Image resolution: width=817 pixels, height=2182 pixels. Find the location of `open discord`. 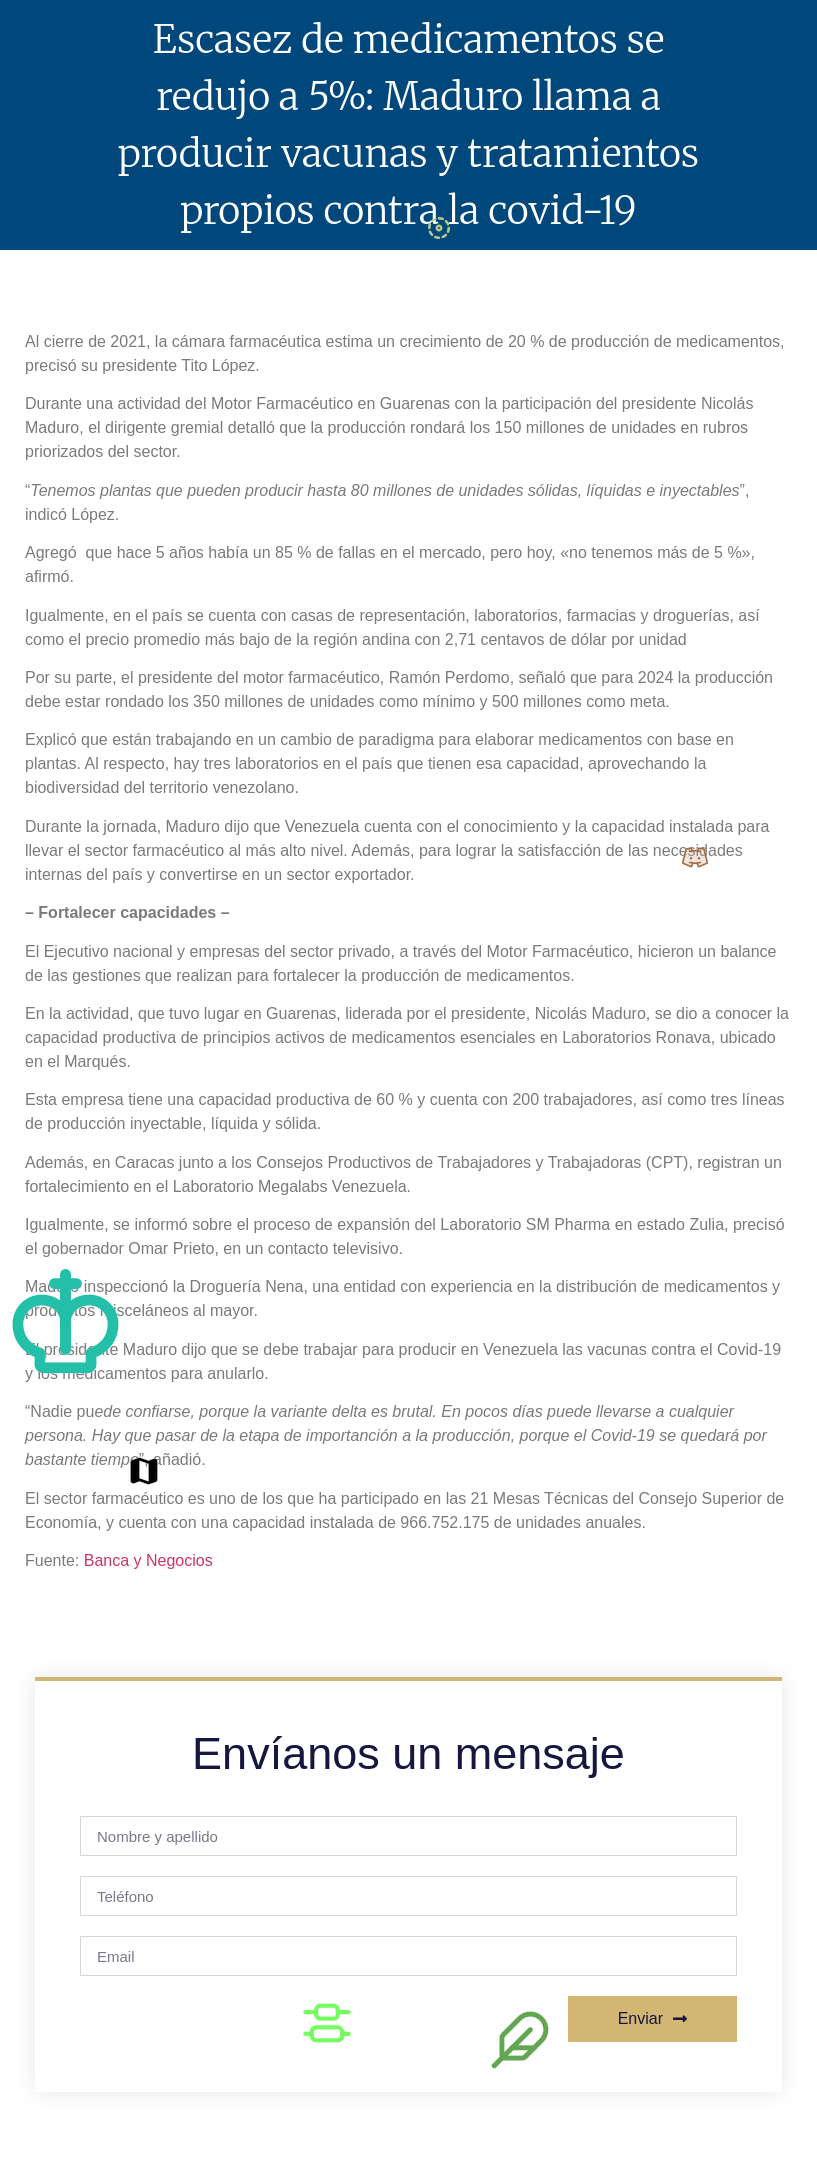

open discord is located at coordinates (695, 857).